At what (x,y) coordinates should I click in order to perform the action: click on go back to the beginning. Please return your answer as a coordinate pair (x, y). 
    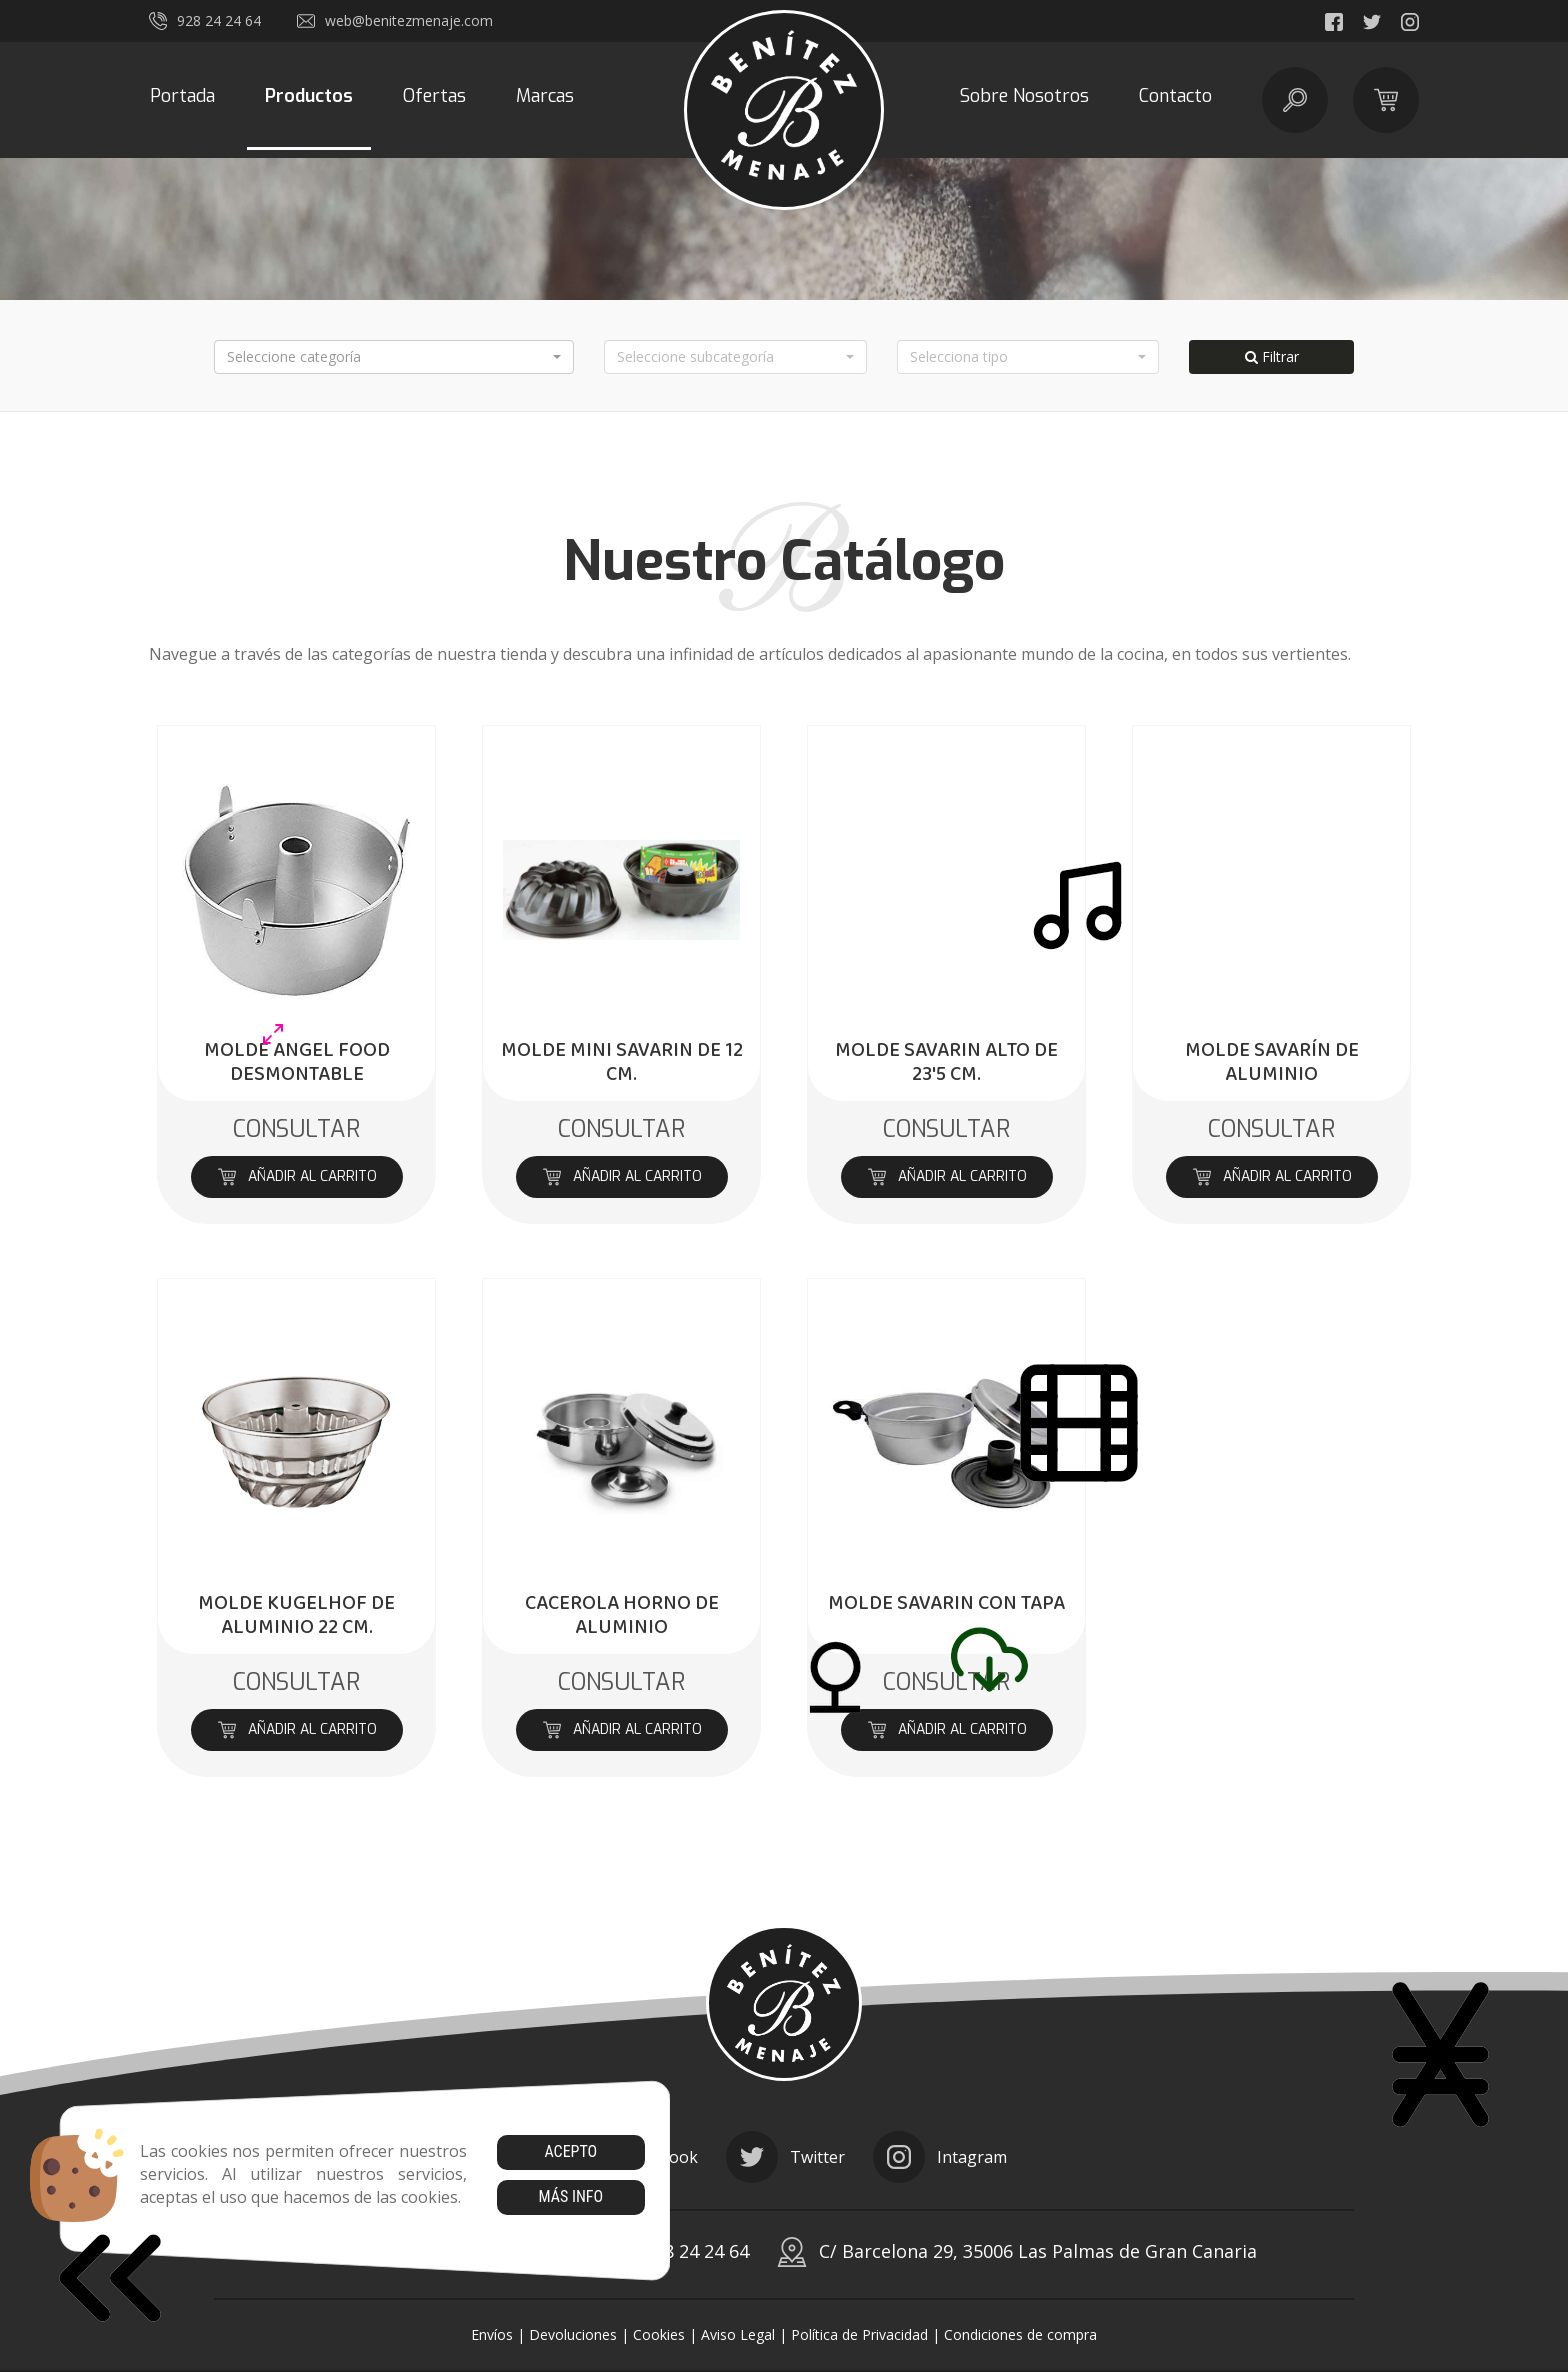
    Looking at the image, I should click on (110, 2278).